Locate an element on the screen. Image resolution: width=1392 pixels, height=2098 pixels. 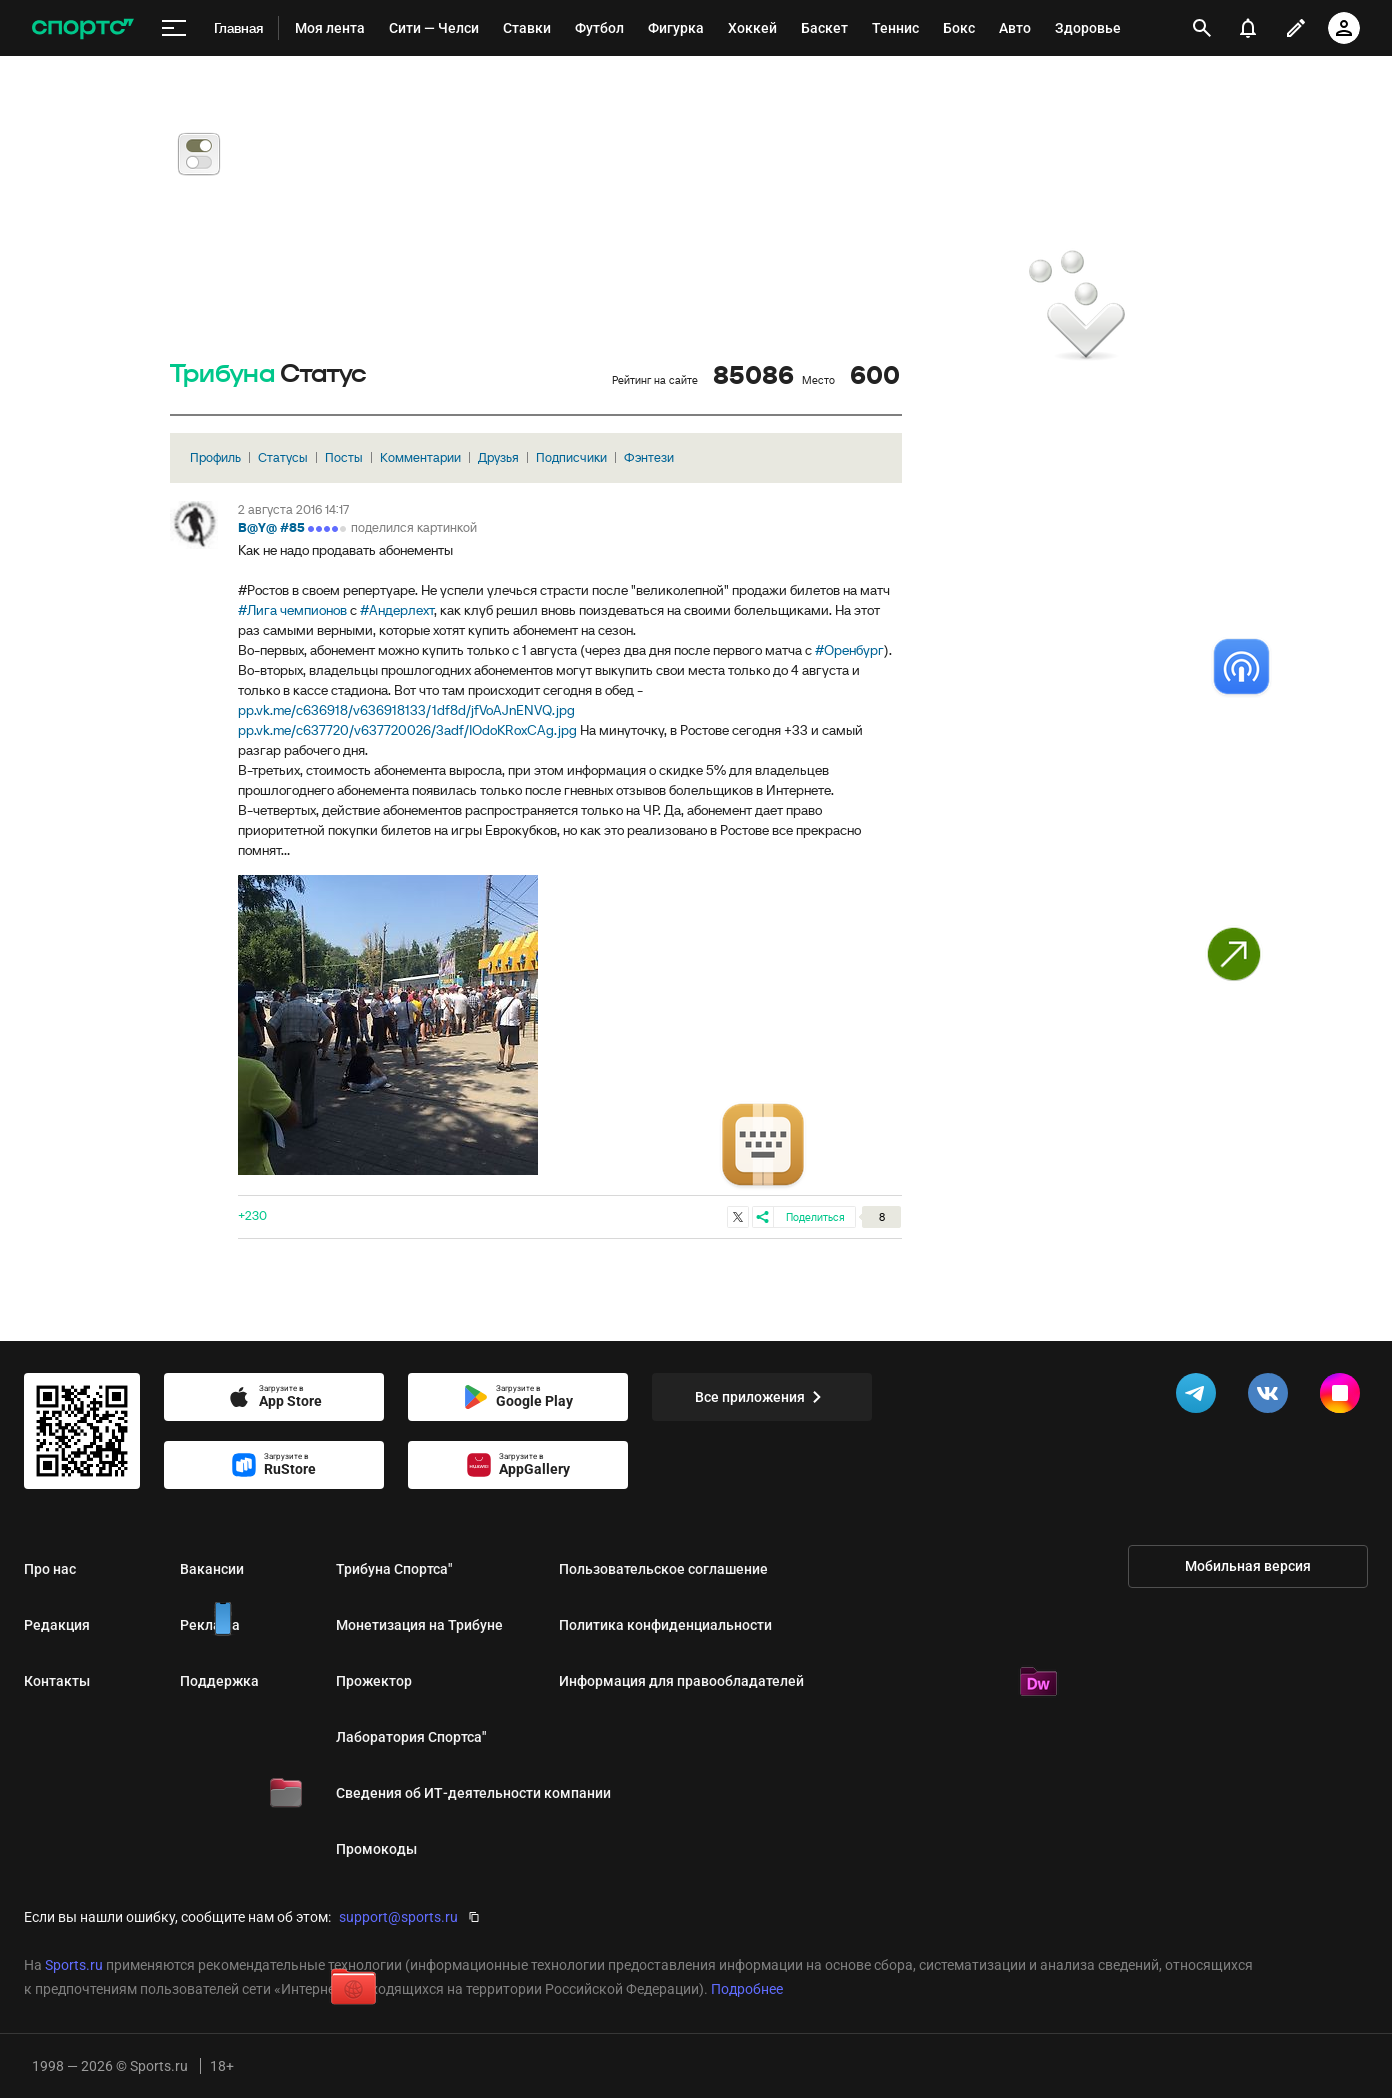
enable personal hotspot sharing is located at coordinates (1241, 667).